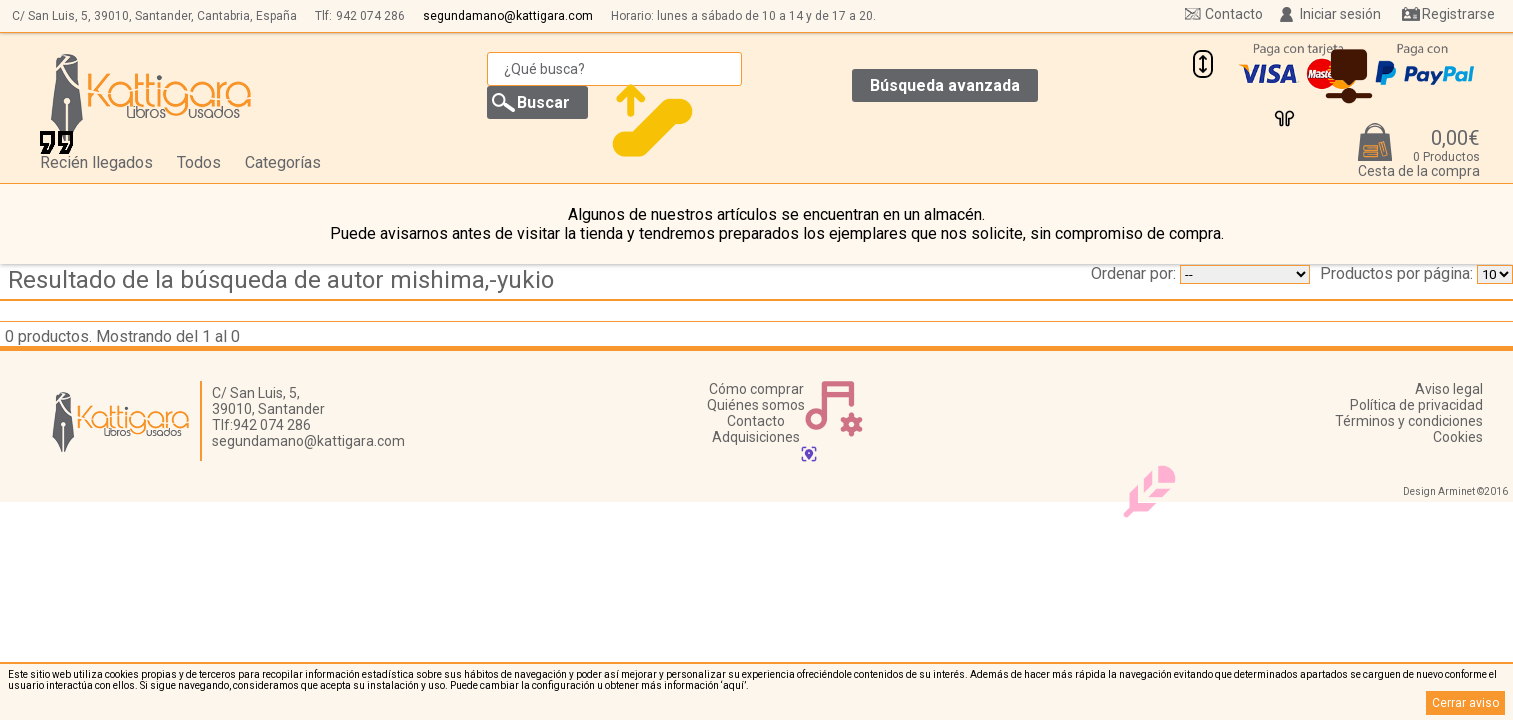 This screenshot has width=1513, height=720. Describe the element at coordinates (832, 405) in the screenshot. I see `access music or audio settings` at that location.